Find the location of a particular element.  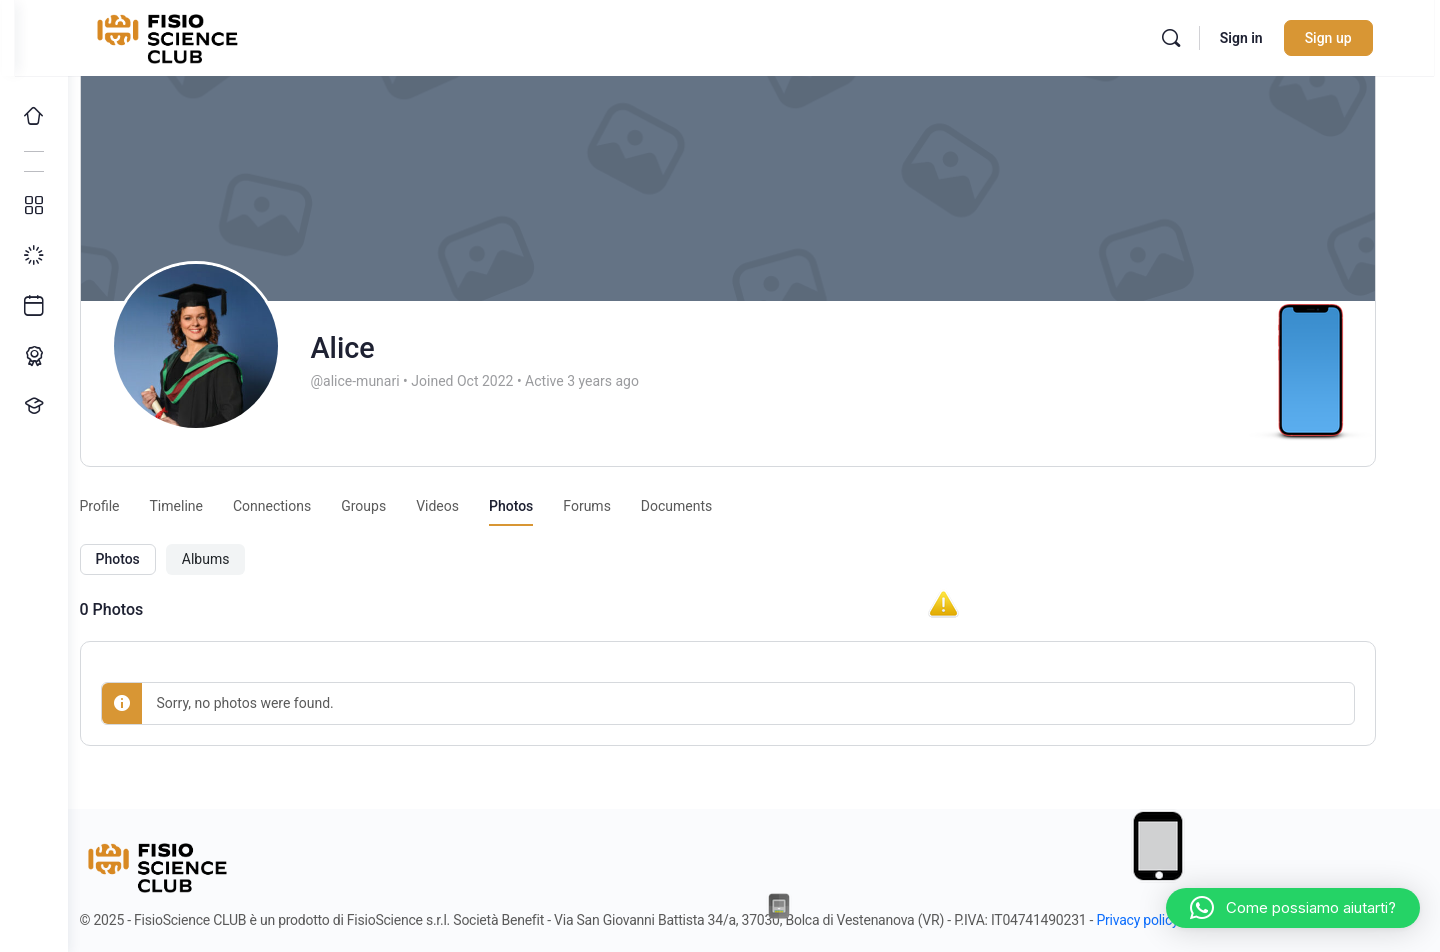

report a system problem or crash is located at coordinates (943, 603).